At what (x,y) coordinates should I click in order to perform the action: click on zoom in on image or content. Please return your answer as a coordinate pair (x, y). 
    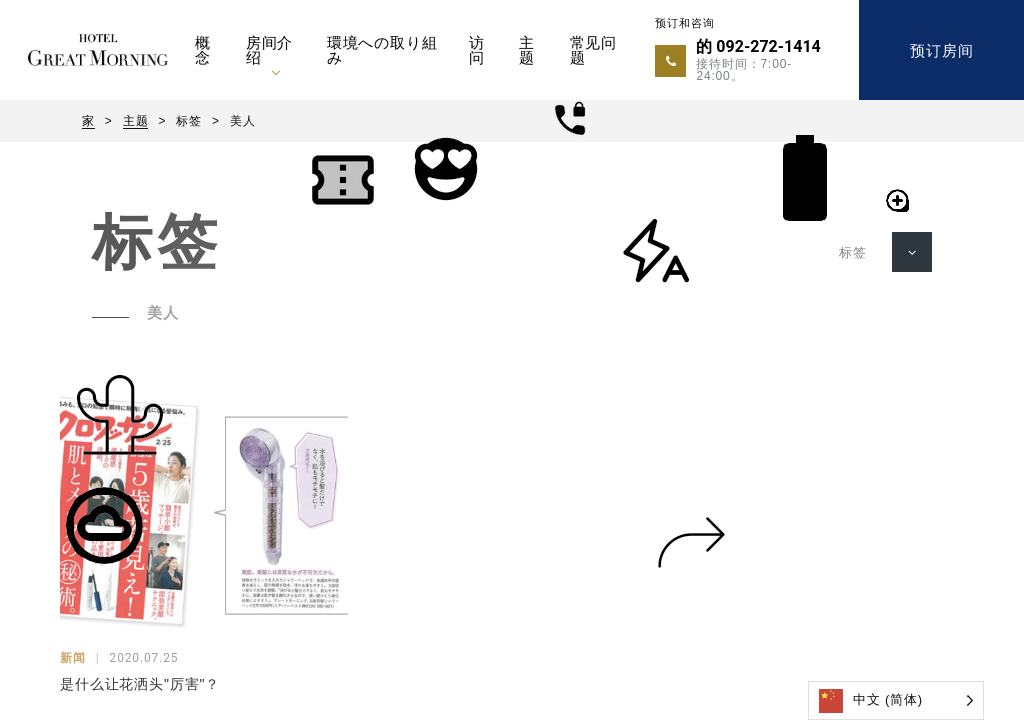
    Looking at the image, I should click on (897, 200).